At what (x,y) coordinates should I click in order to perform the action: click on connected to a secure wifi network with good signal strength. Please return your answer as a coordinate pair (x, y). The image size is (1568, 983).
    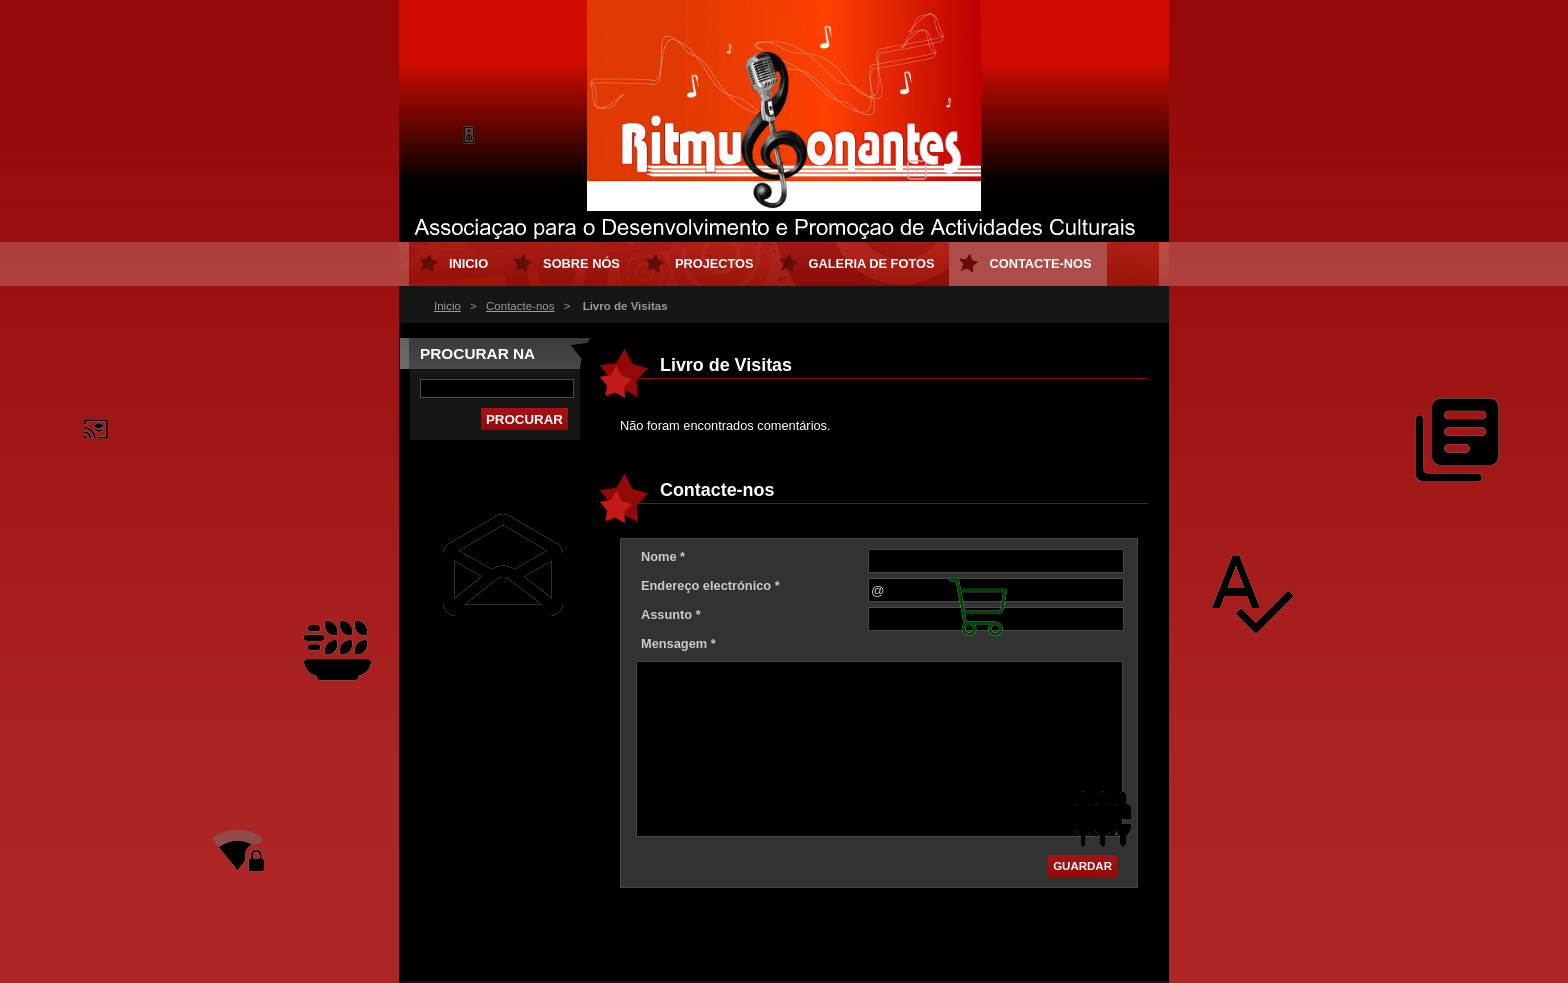
    Looking at the image, I should click on (237, 849).